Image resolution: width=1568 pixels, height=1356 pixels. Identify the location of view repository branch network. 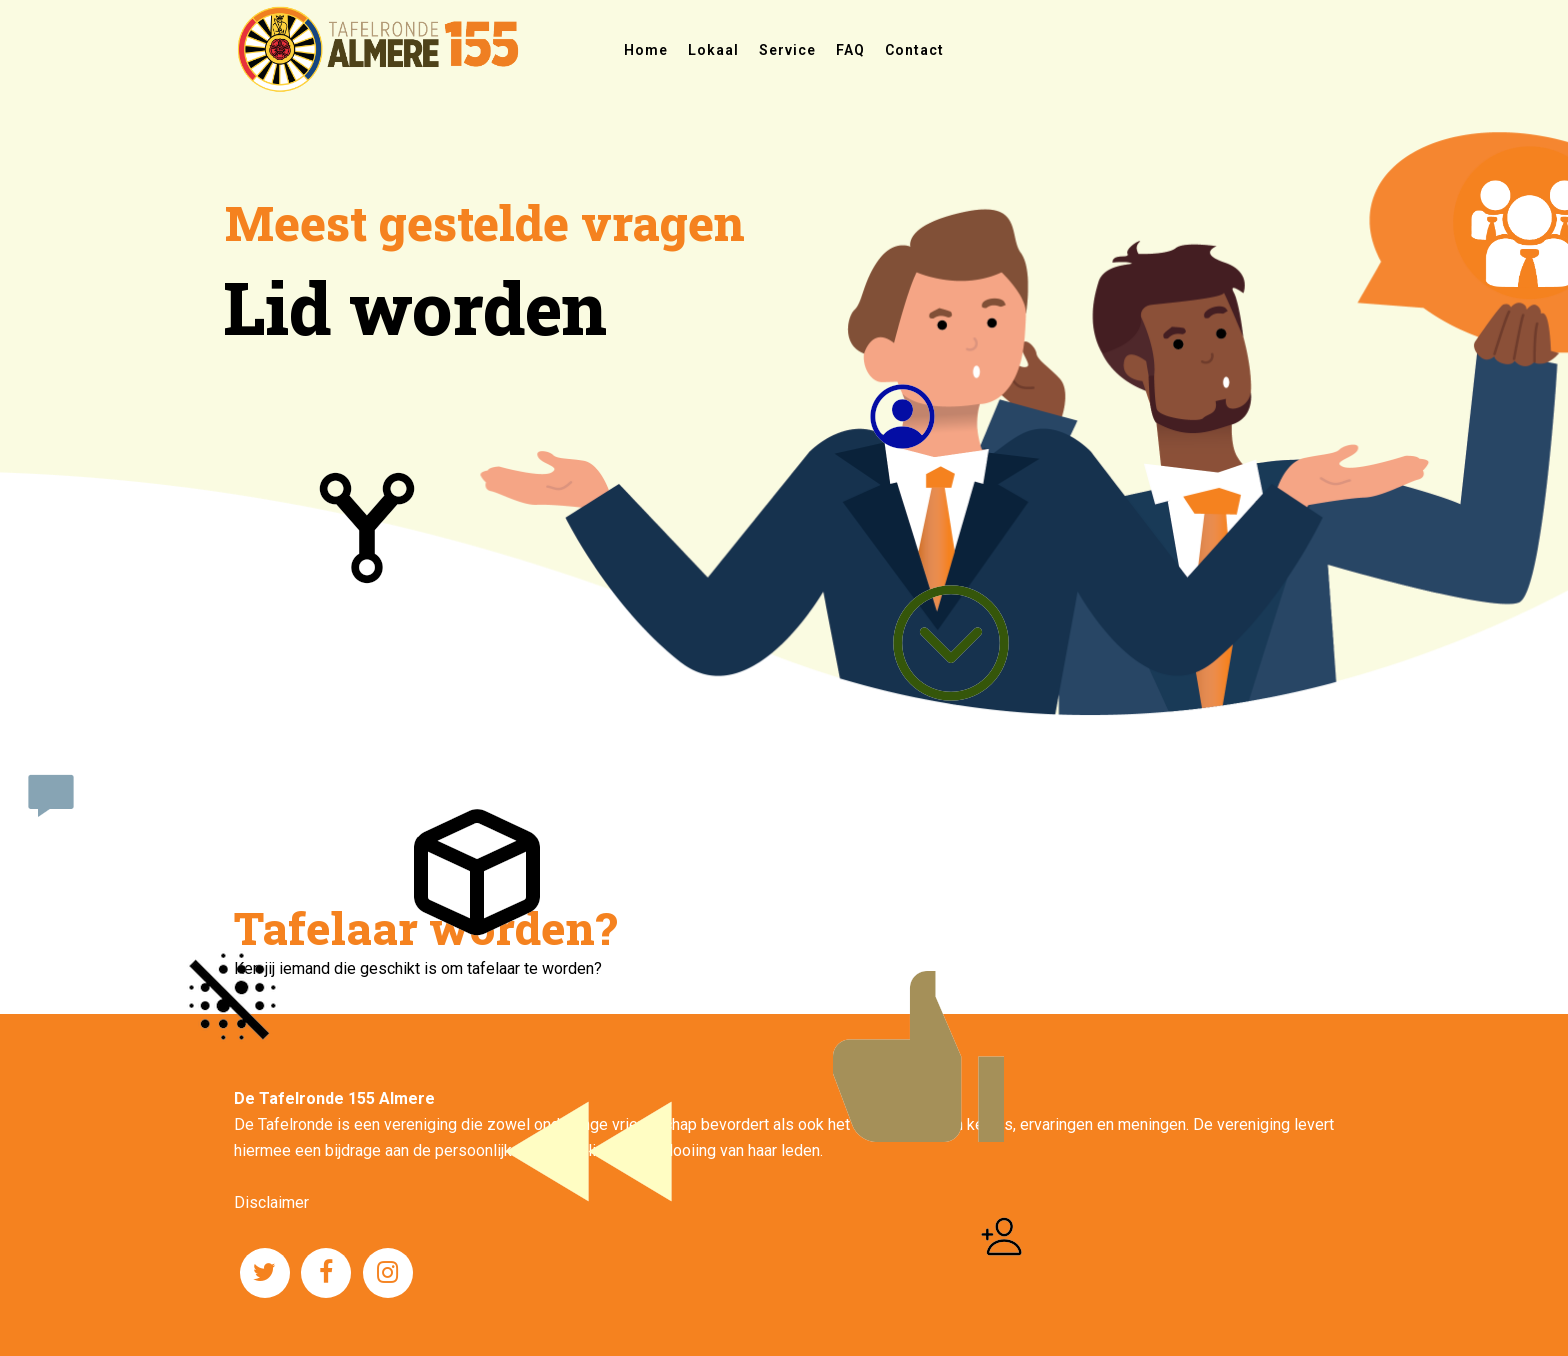
(367, 528).